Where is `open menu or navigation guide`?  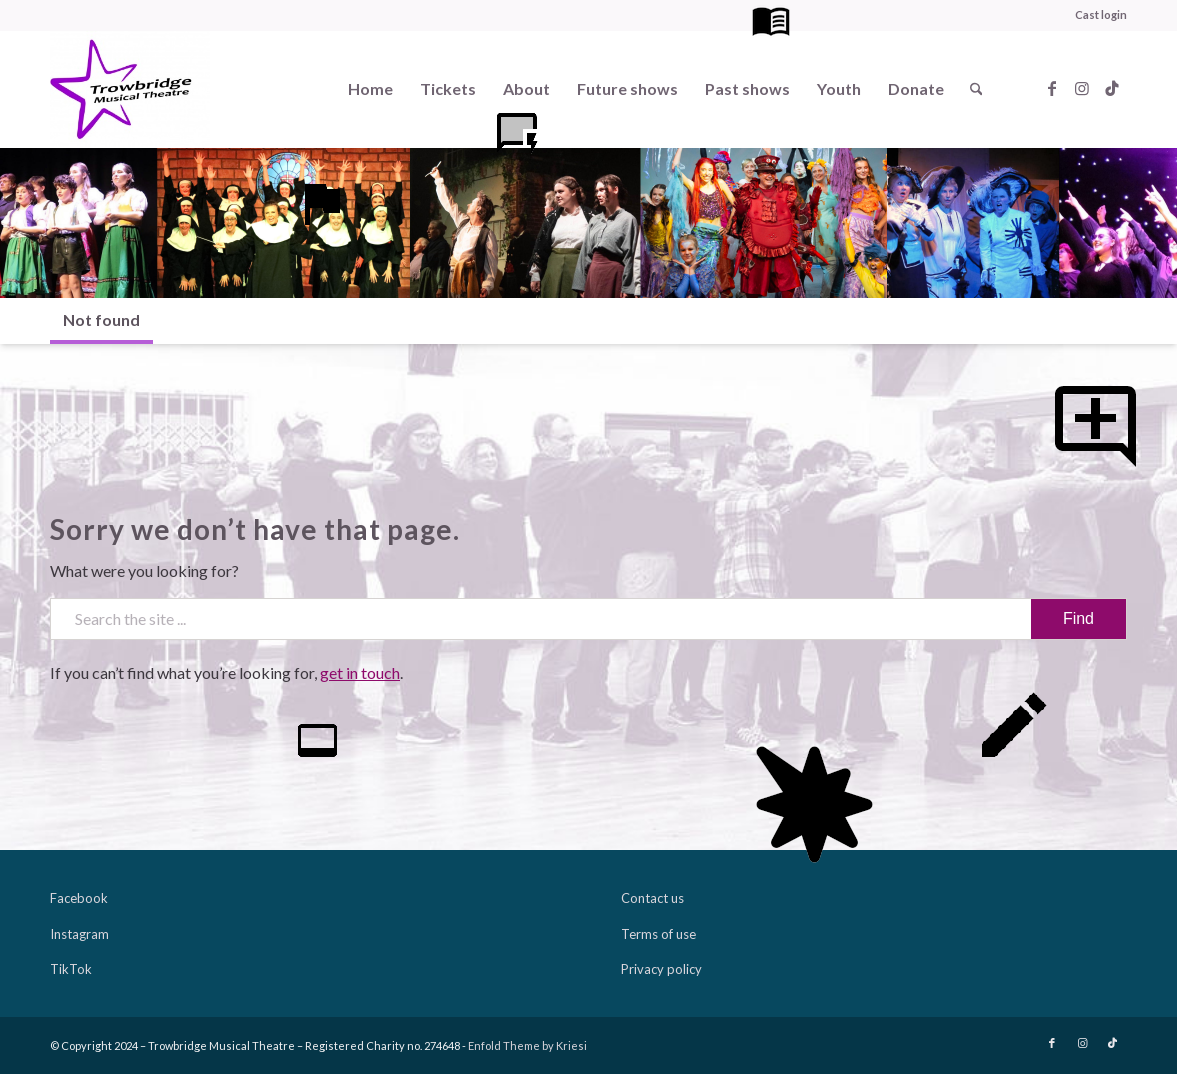
open menu or navigation guide is located at coordinates (771, 20).